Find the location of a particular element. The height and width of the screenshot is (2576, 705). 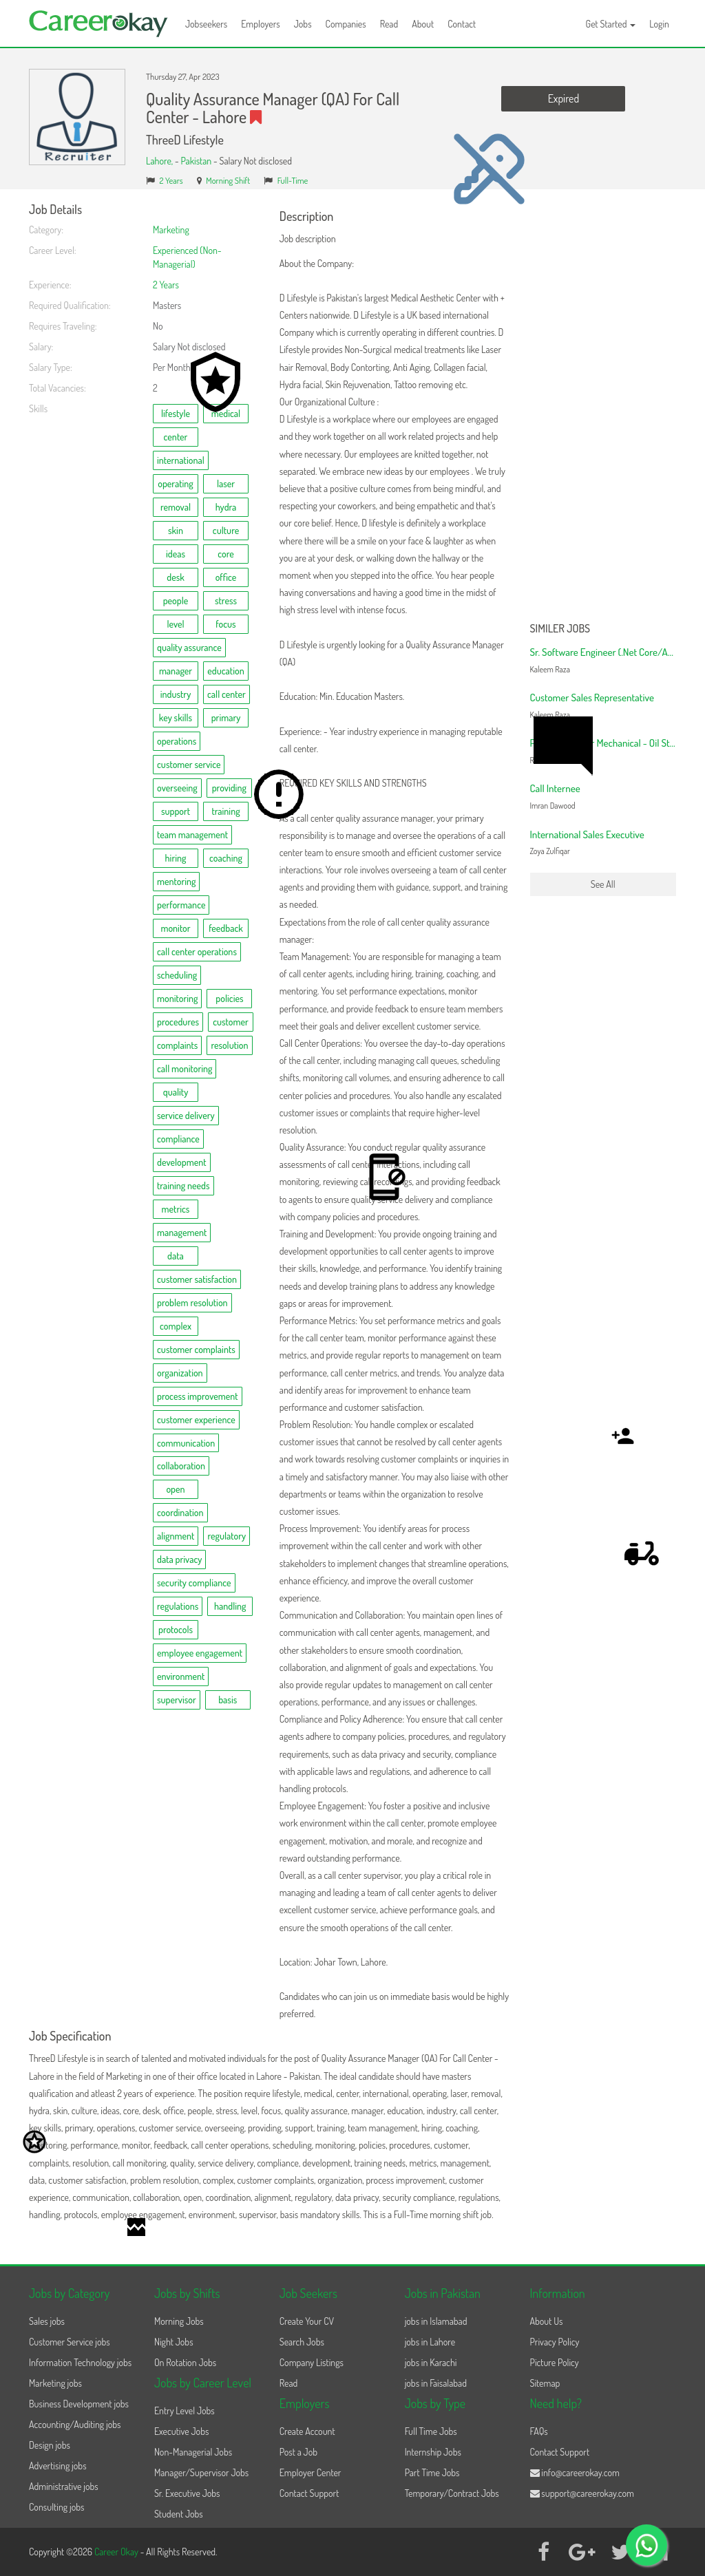

indicates image failed to load is located at coordinates (136, 2227).